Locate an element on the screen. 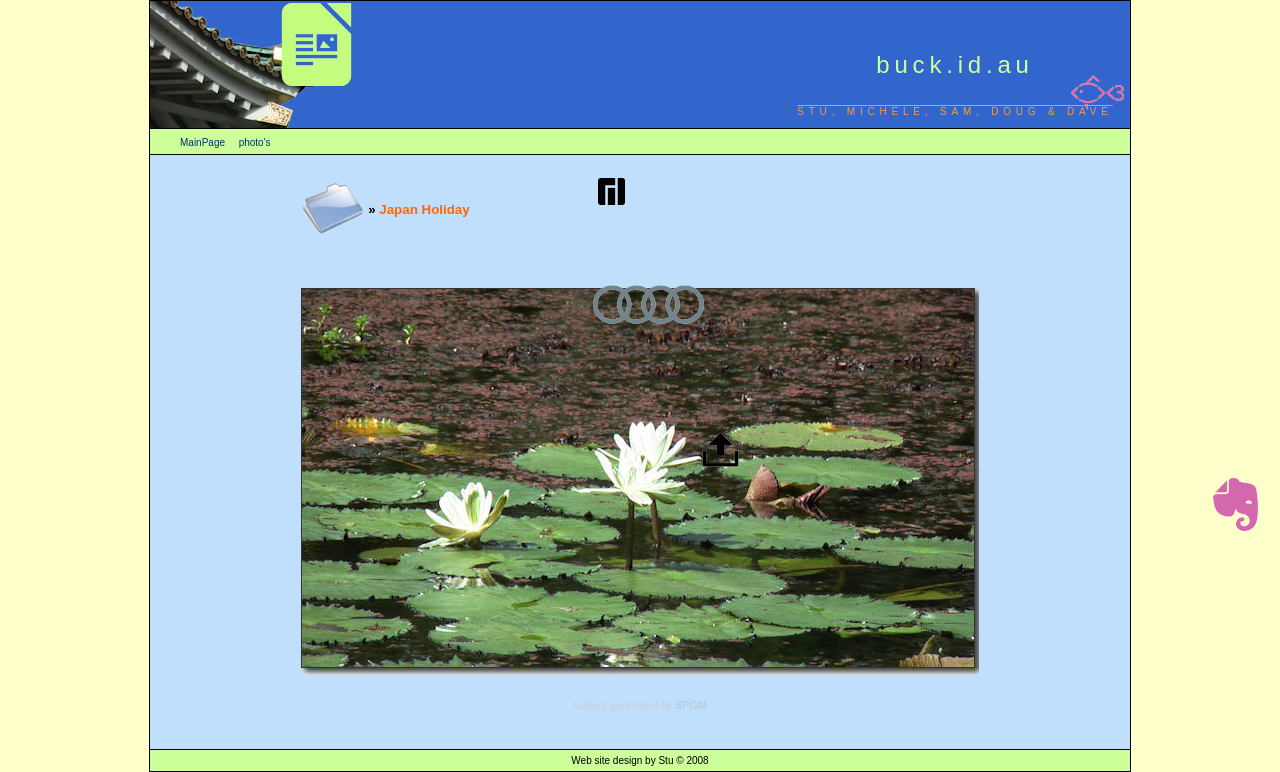  open Evernote app is located at coordinates (1235, 504).